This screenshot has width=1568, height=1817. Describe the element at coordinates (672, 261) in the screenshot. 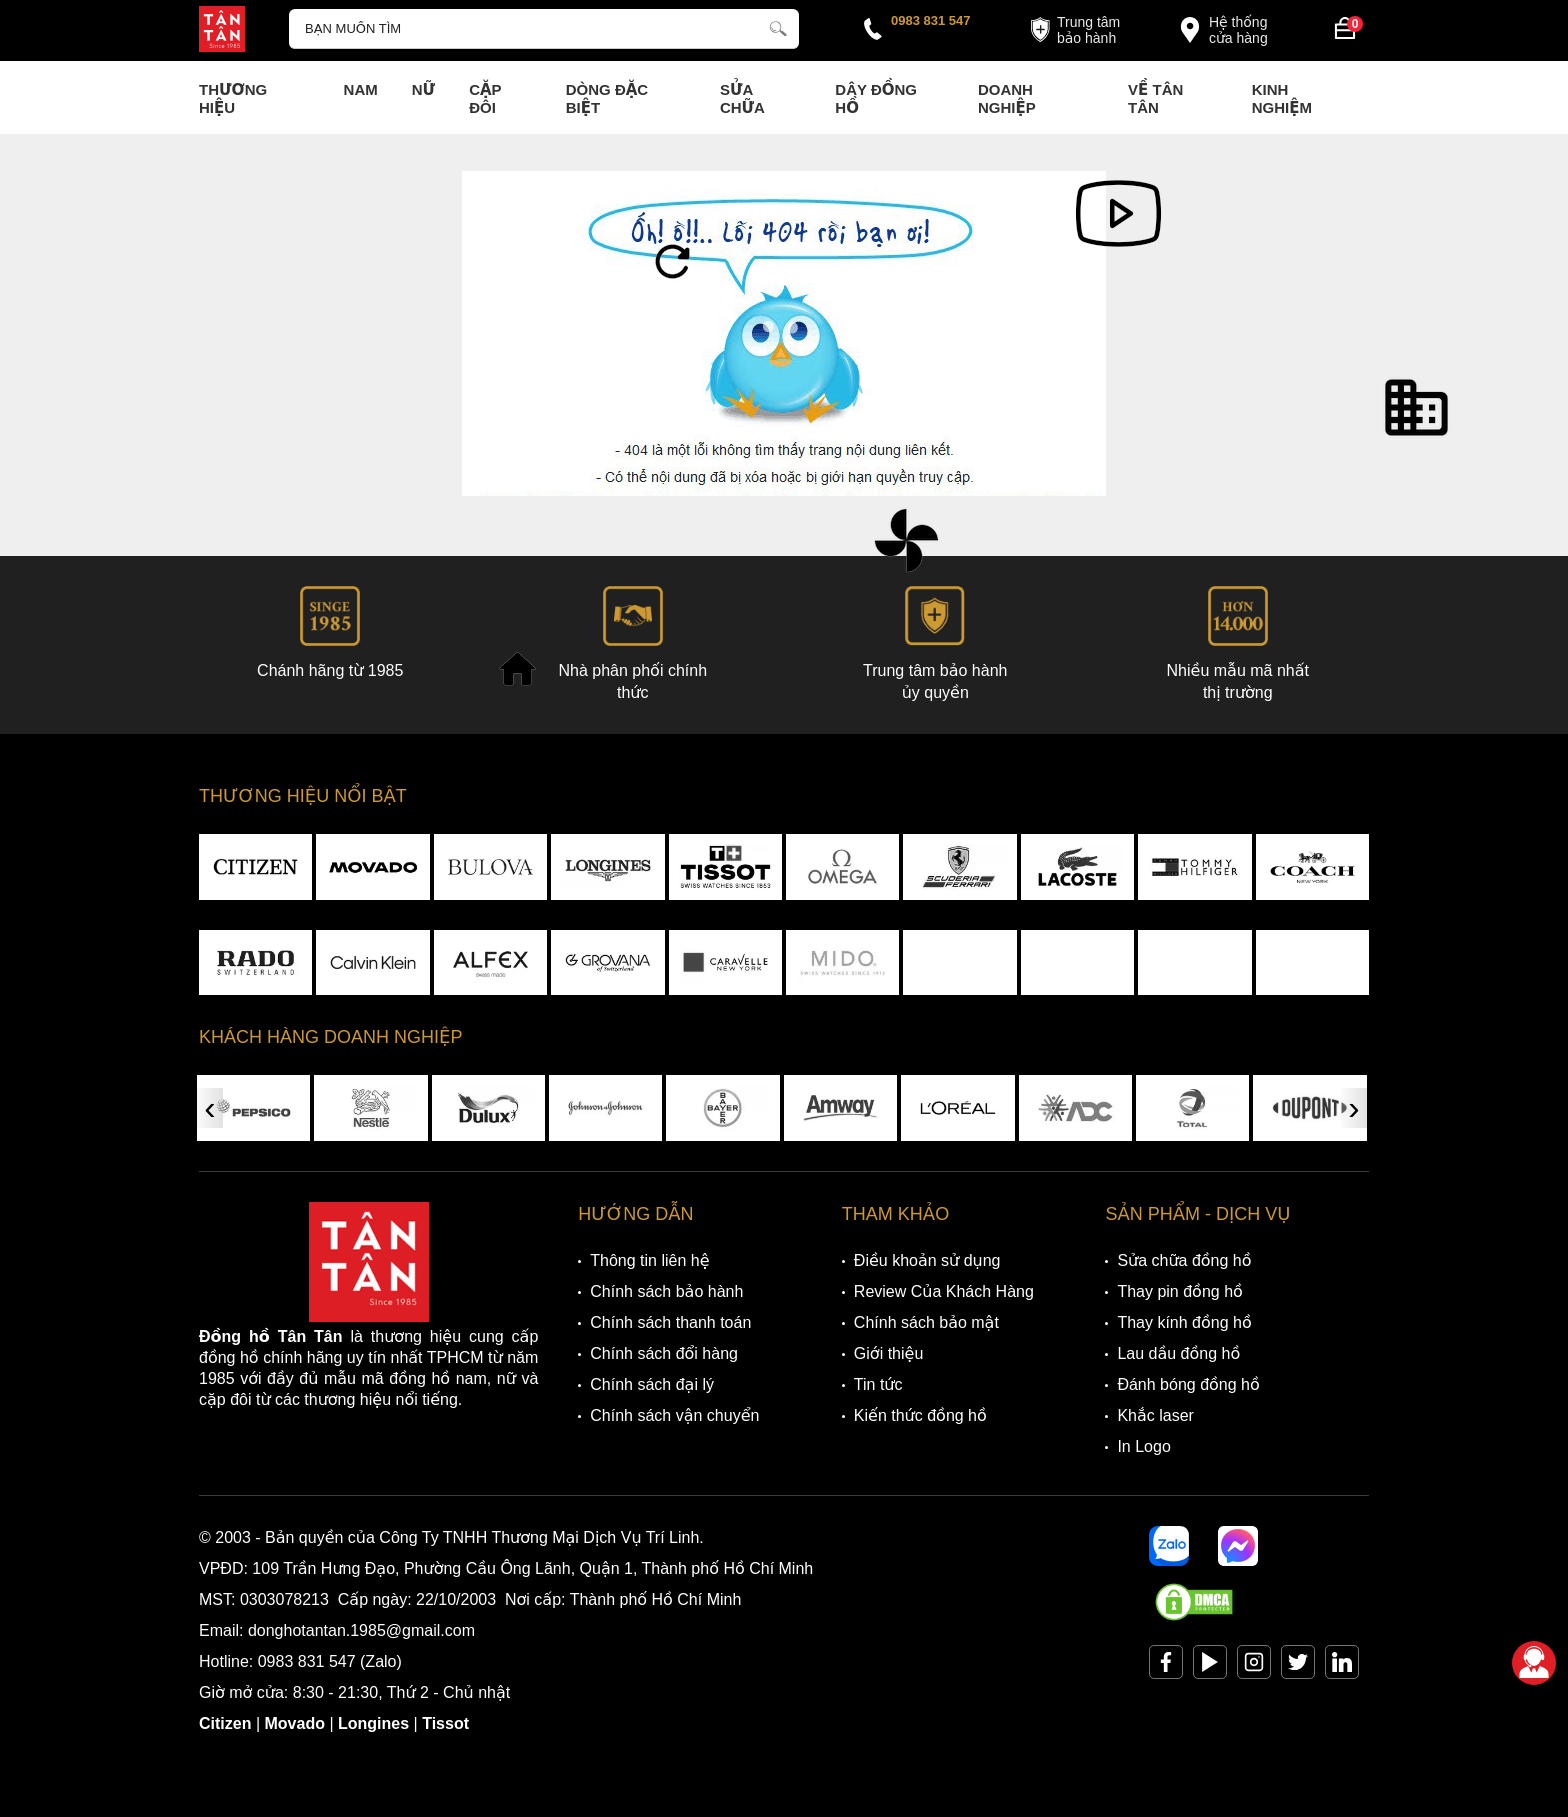

I see `refresh or reload the current page` at that location.